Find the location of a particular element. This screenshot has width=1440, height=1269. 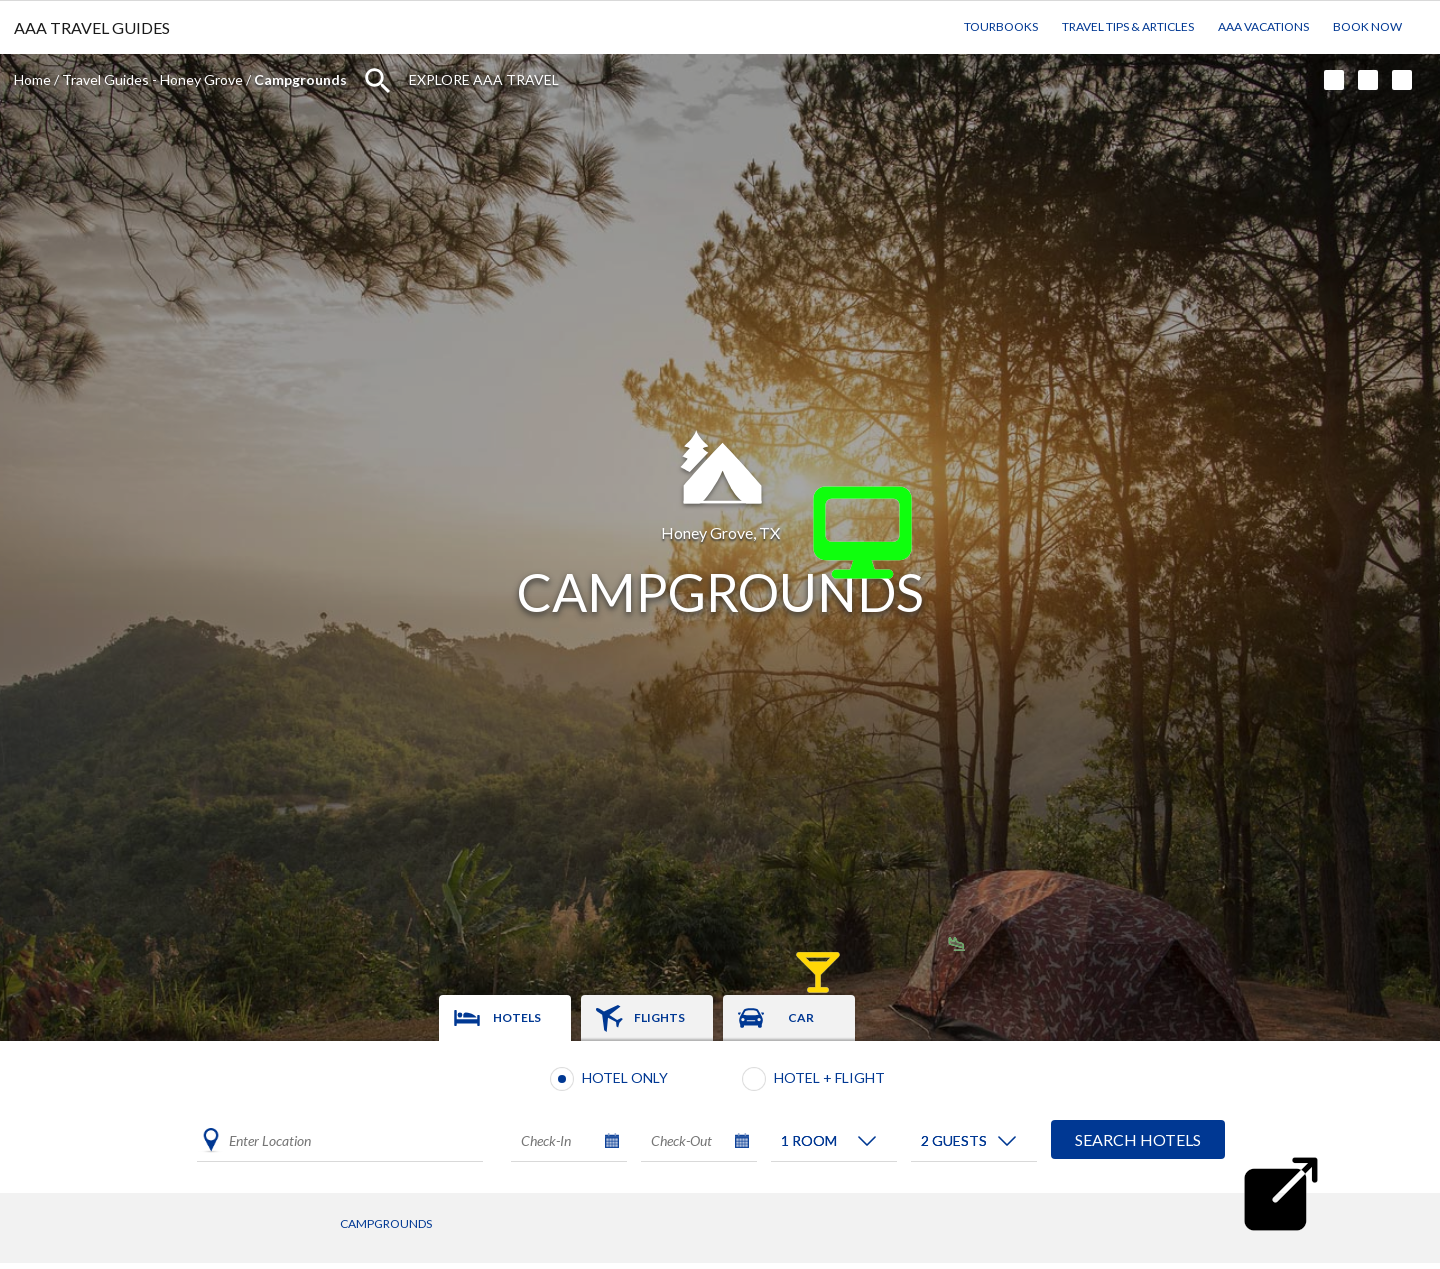

switch to desktop view is located at coordinates (862, 529).